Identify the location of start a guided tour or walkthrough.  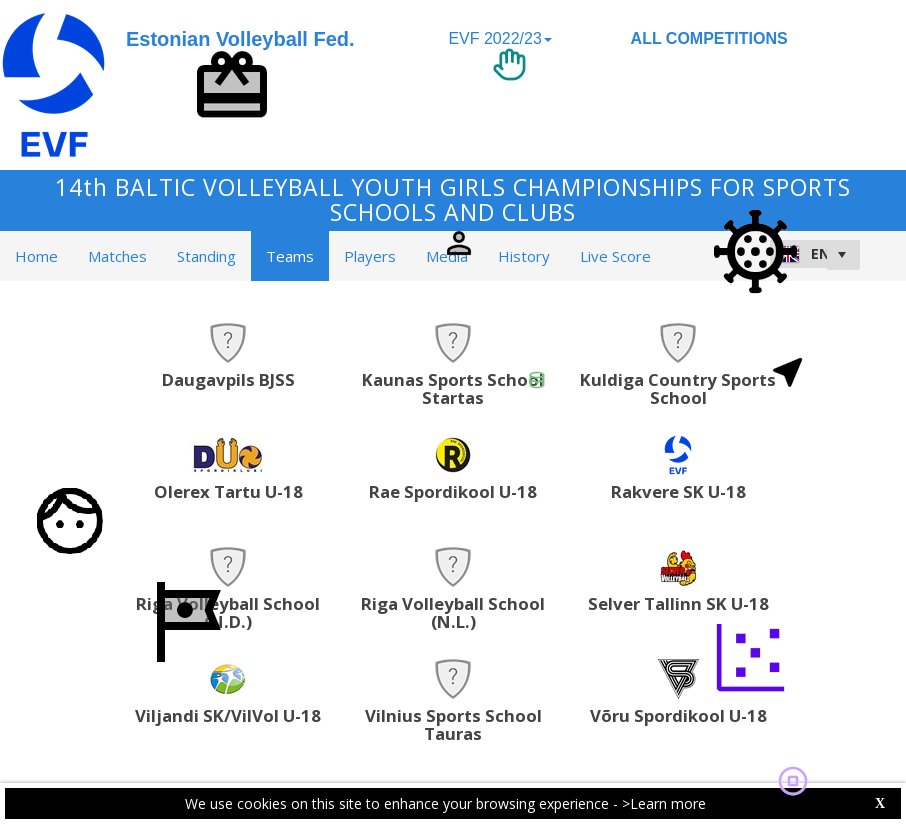
(185, 622).